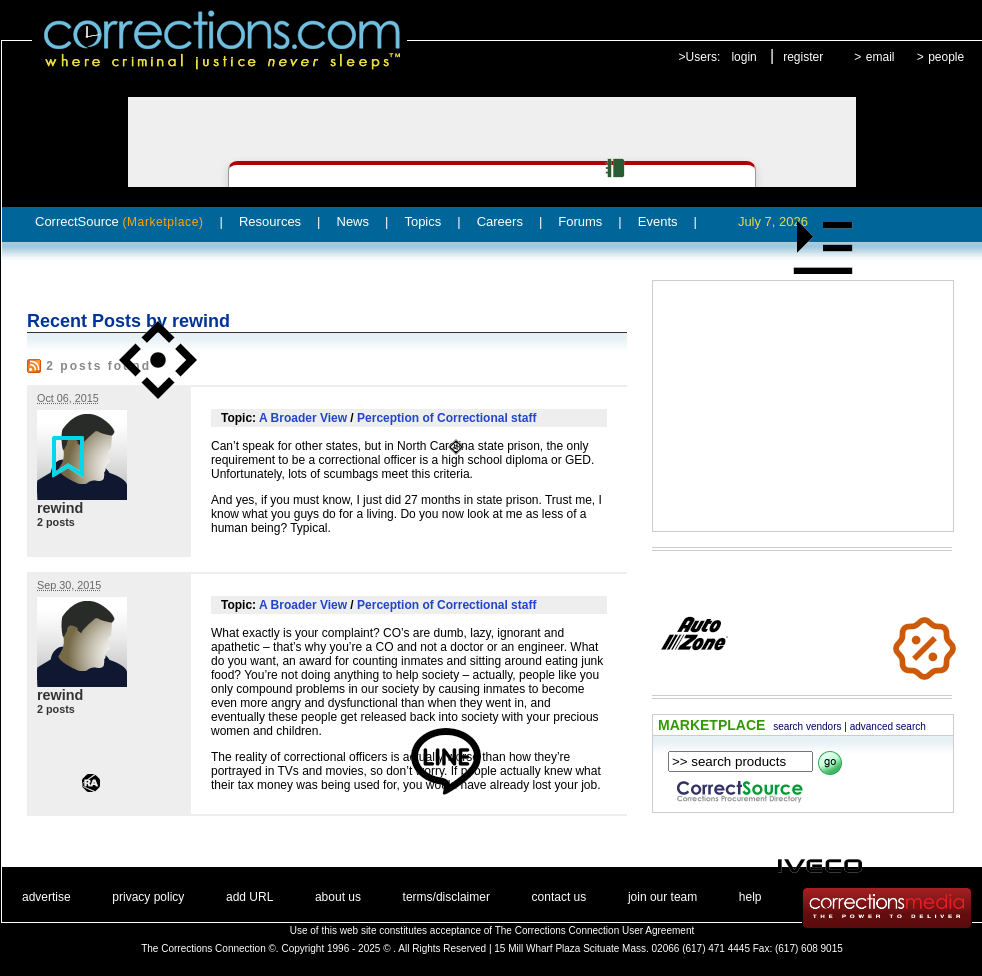  Describe the element at coordinates (694, 633) in the screenshot. I see `visit the AutoZone website or app` at that location.